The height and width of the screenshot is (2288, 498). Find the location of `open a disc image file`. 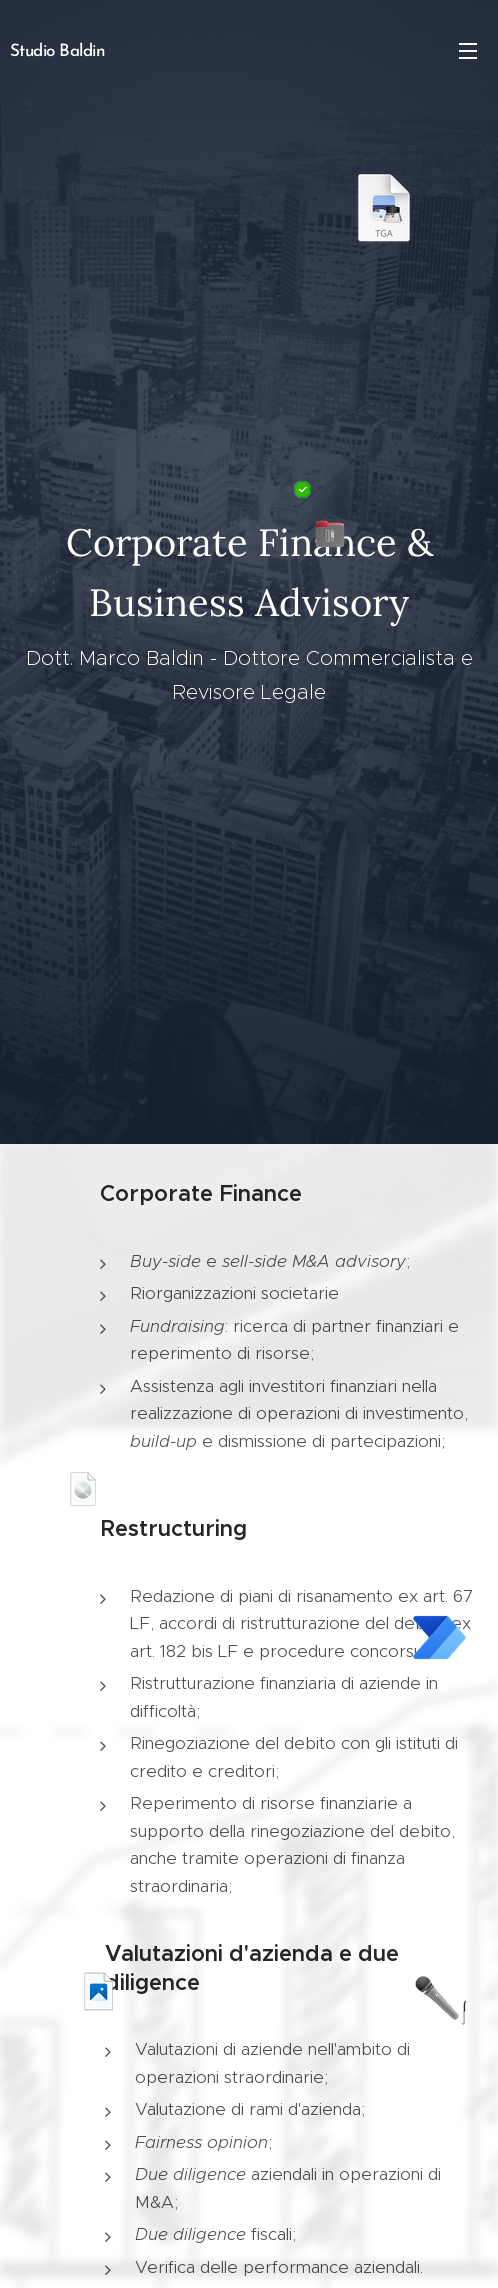

open a disc image file is located at coordinates (83, 1489).